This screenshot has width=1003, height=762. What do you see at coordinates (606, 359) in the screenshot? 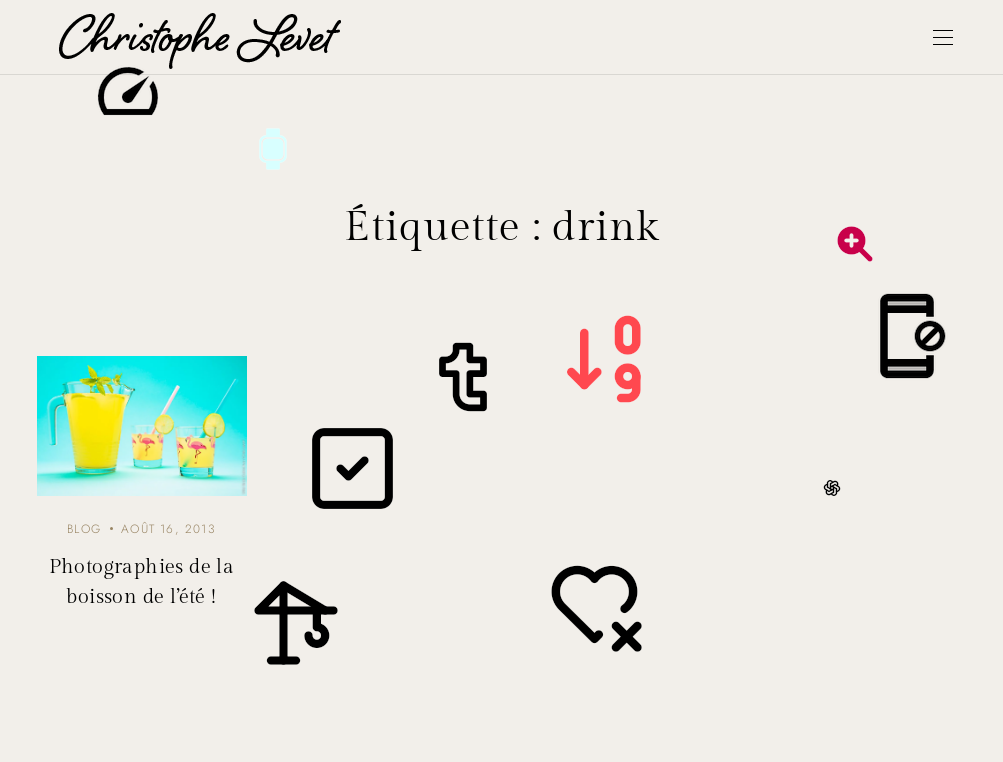
I see `sort numbers in ascending order (0-9)` at bounding box center [606, 359].